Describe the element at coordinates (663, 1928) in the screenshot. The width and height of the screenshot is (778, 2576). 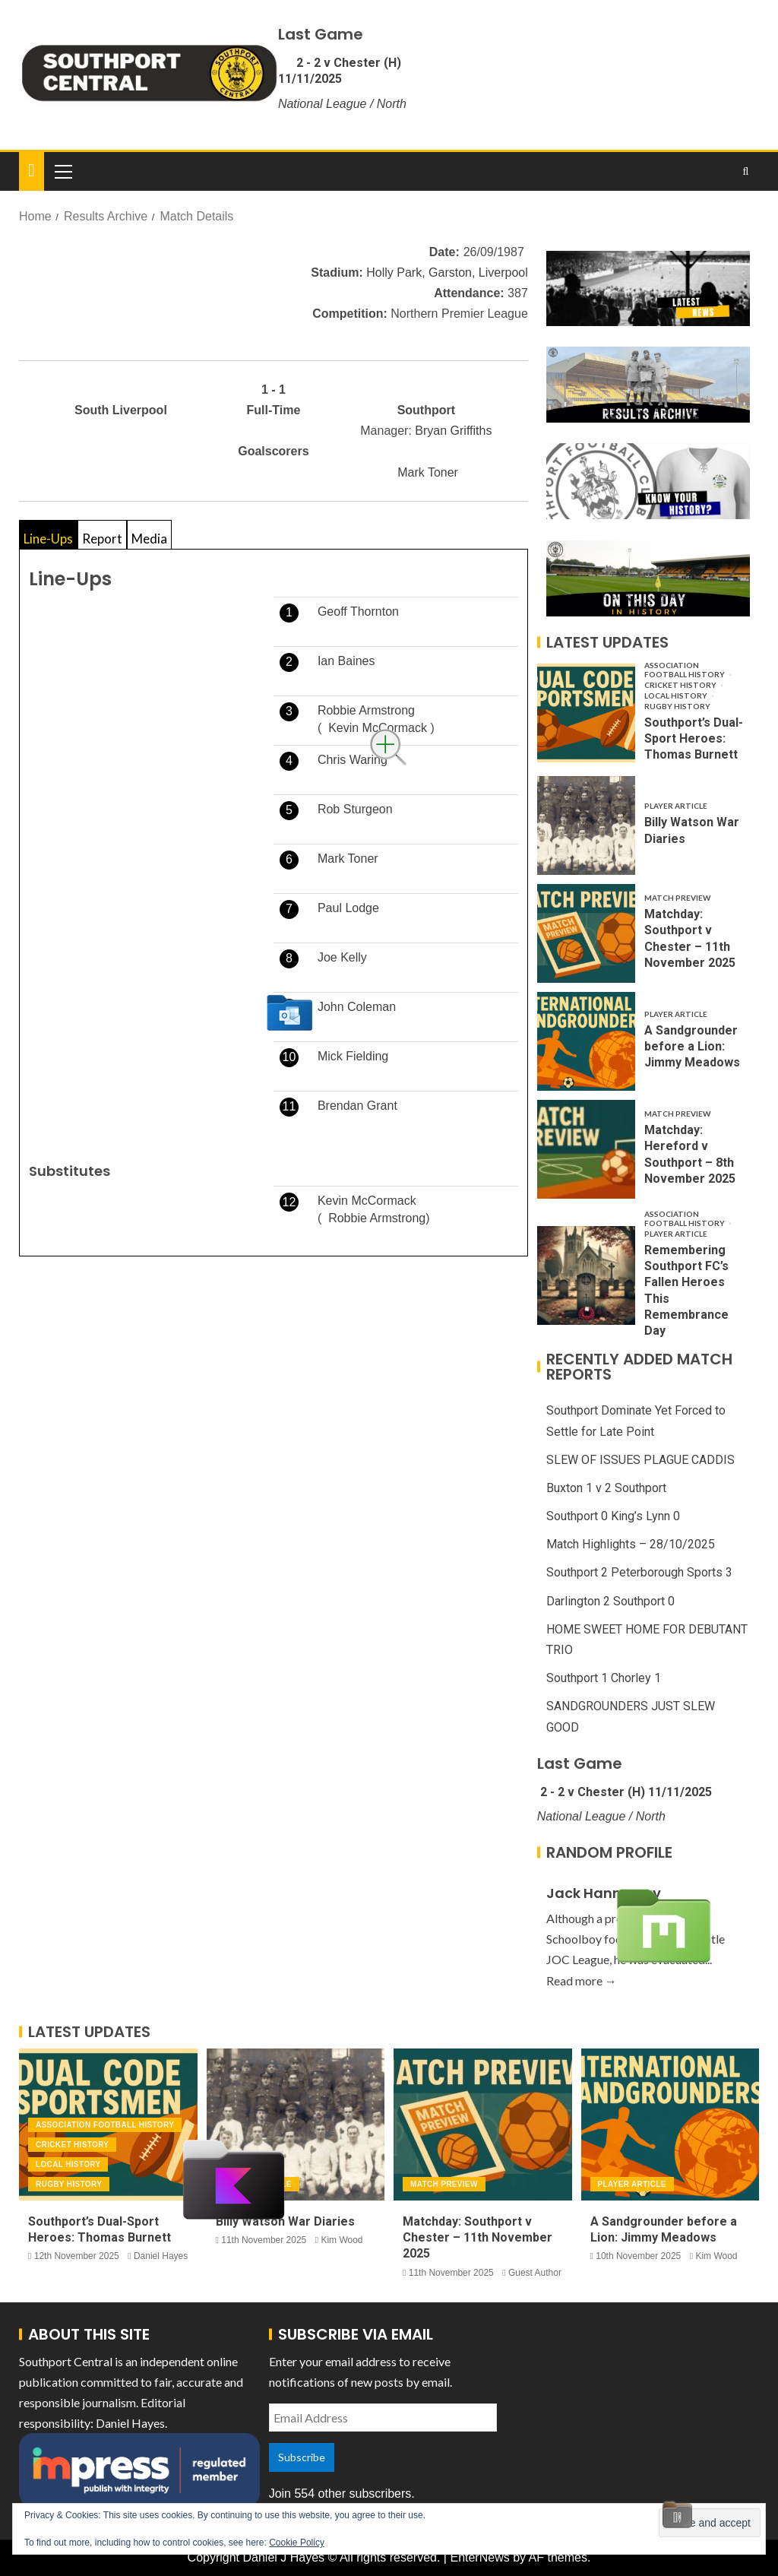
I see `open quixel mixer project files folder` at that location.